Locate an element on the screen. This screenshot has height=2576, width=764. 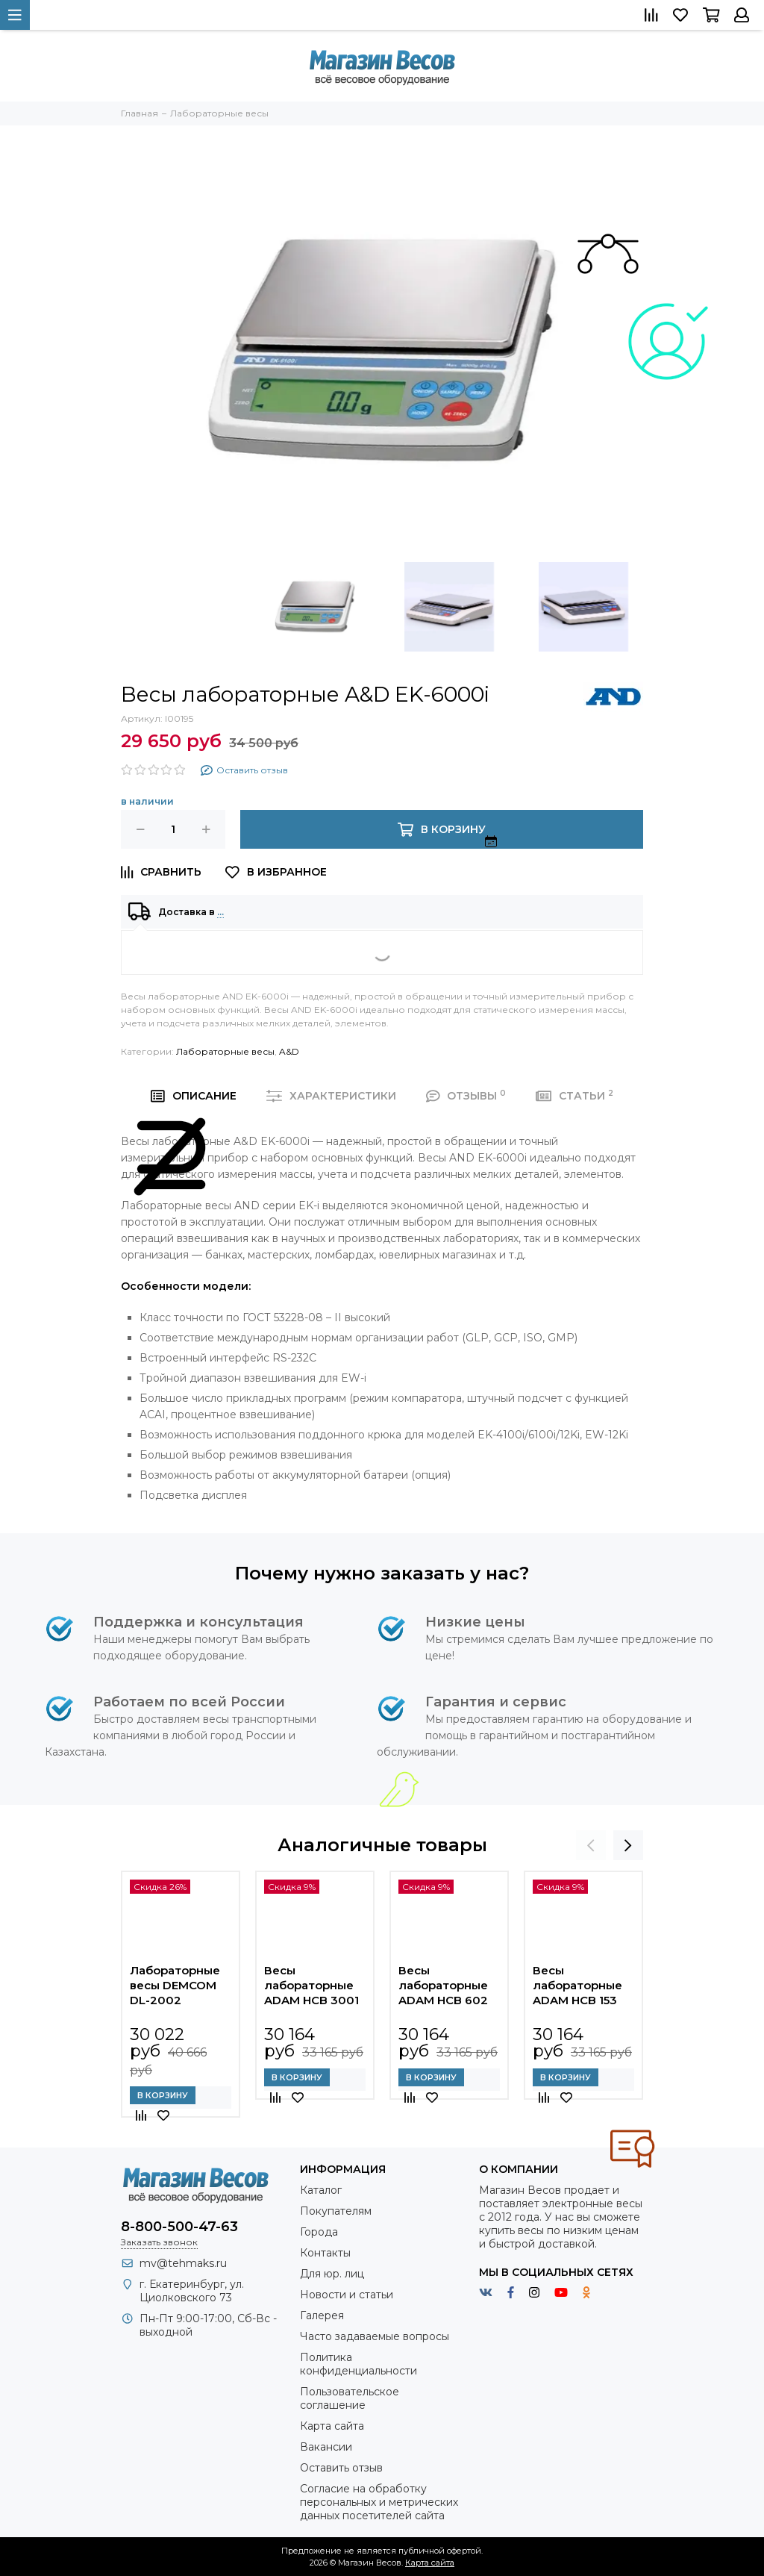
verified user account is located at coordinates (666, 341).